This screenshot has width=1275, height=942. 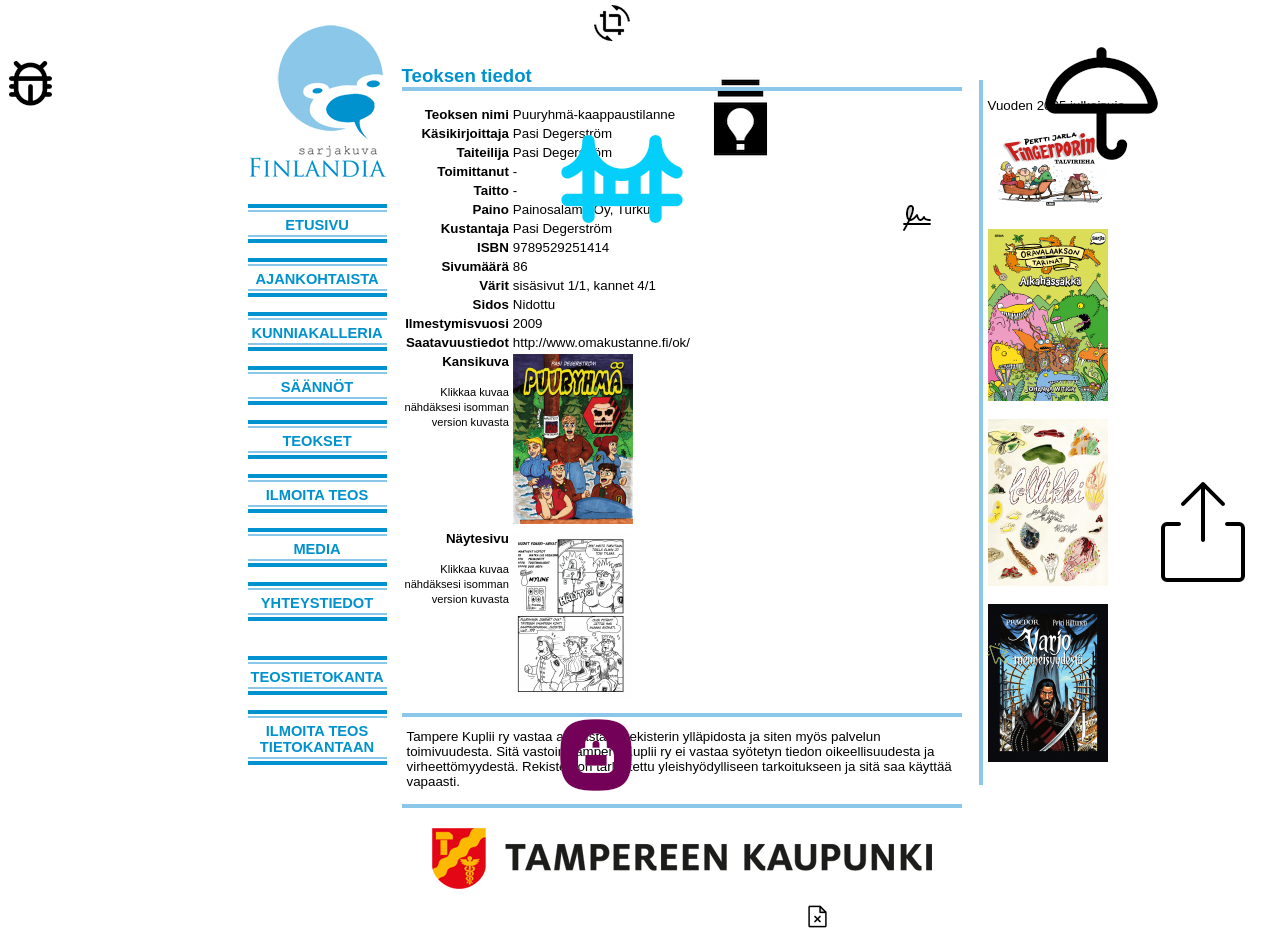 I want to click on report a bug or issue, so click(x=30, y=82).